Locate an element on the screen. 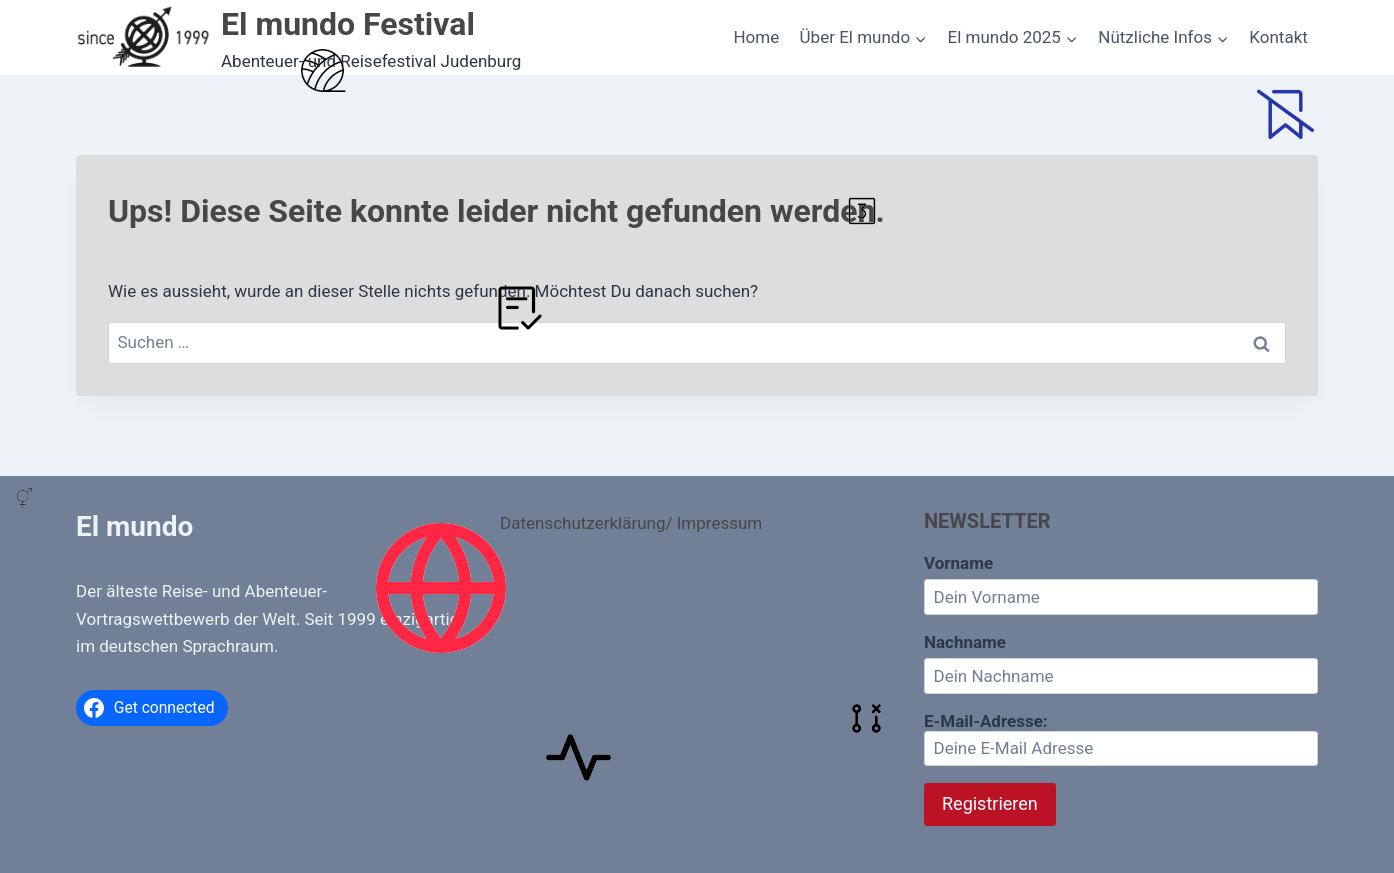 Image resolution: width=1394 pixels, height=873 pixels. step 3 in a numbered sequence or process is located at coordinates (862, 211).